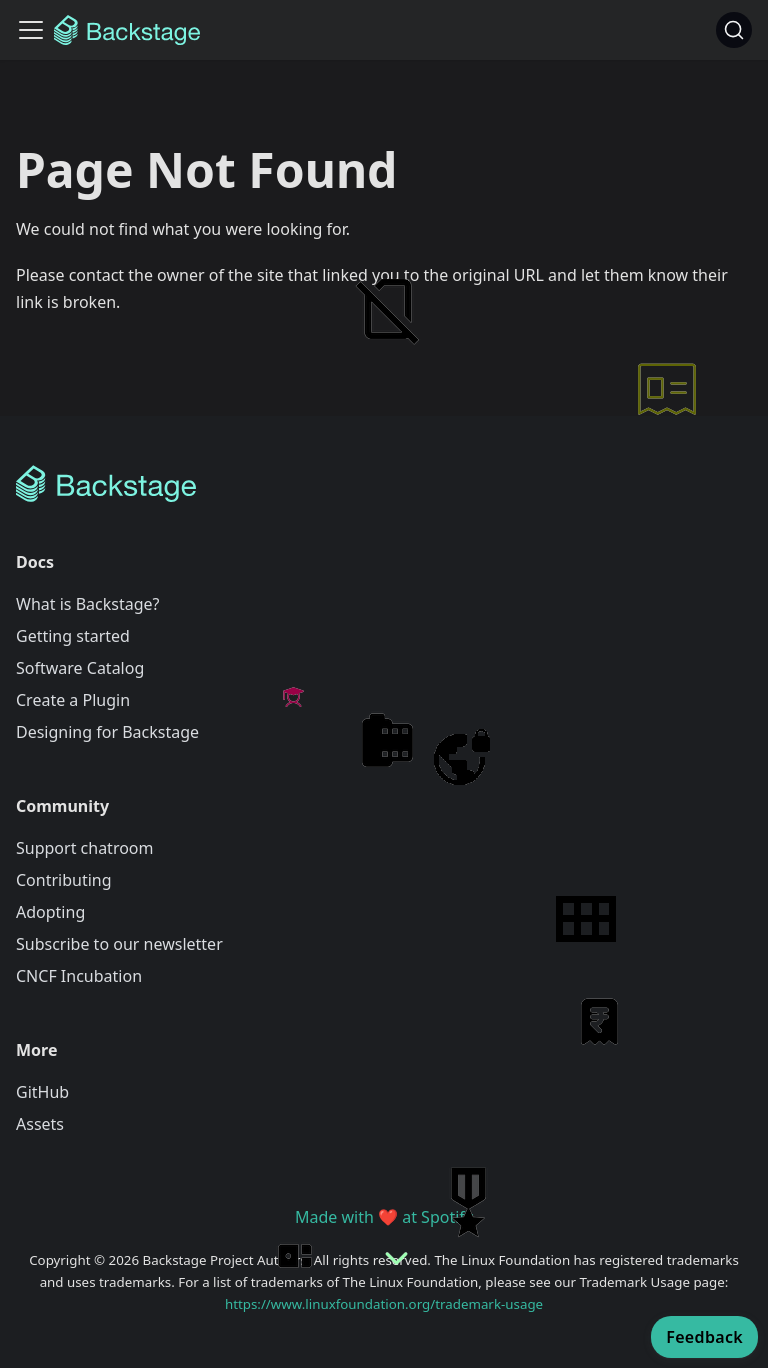 The image size is (768, 1368). I want to click on view student profile or account, so click(293, 697).